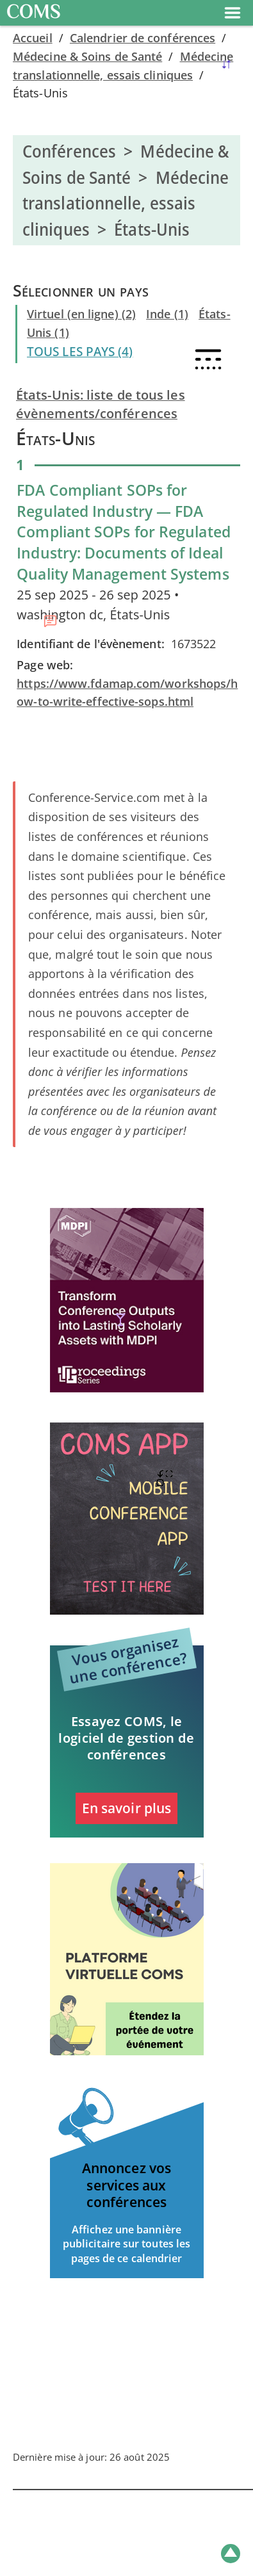 This screenshot has width=253, height=2576. What do you see at coordinates (208, 359) in the screenshot?
I see `select border line style` at bounding box center [208, 359].